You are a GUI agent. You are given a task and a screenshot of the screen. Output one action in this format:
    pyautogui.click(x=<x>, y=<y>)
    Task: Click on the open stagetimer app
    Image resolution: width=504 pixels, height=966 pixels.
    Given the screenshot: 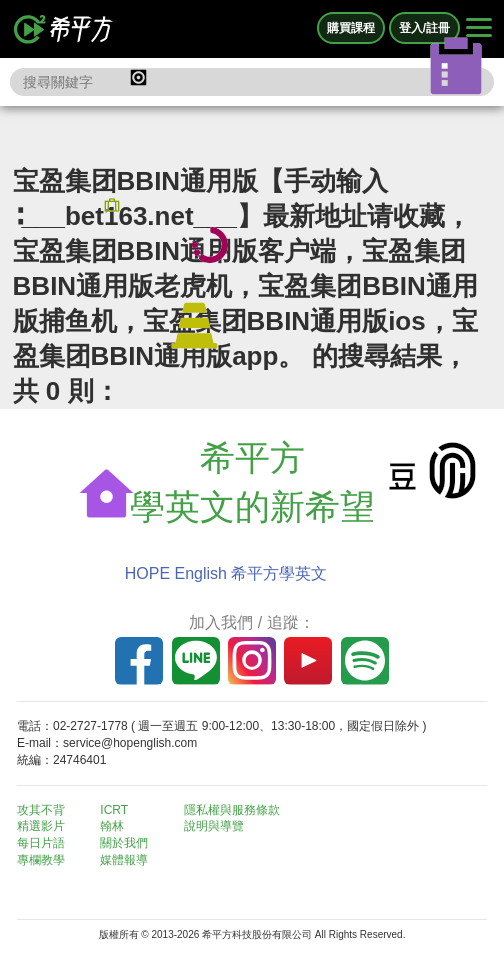 What is the action you would take?
    pyautogui.click(x=210, y=245)
    